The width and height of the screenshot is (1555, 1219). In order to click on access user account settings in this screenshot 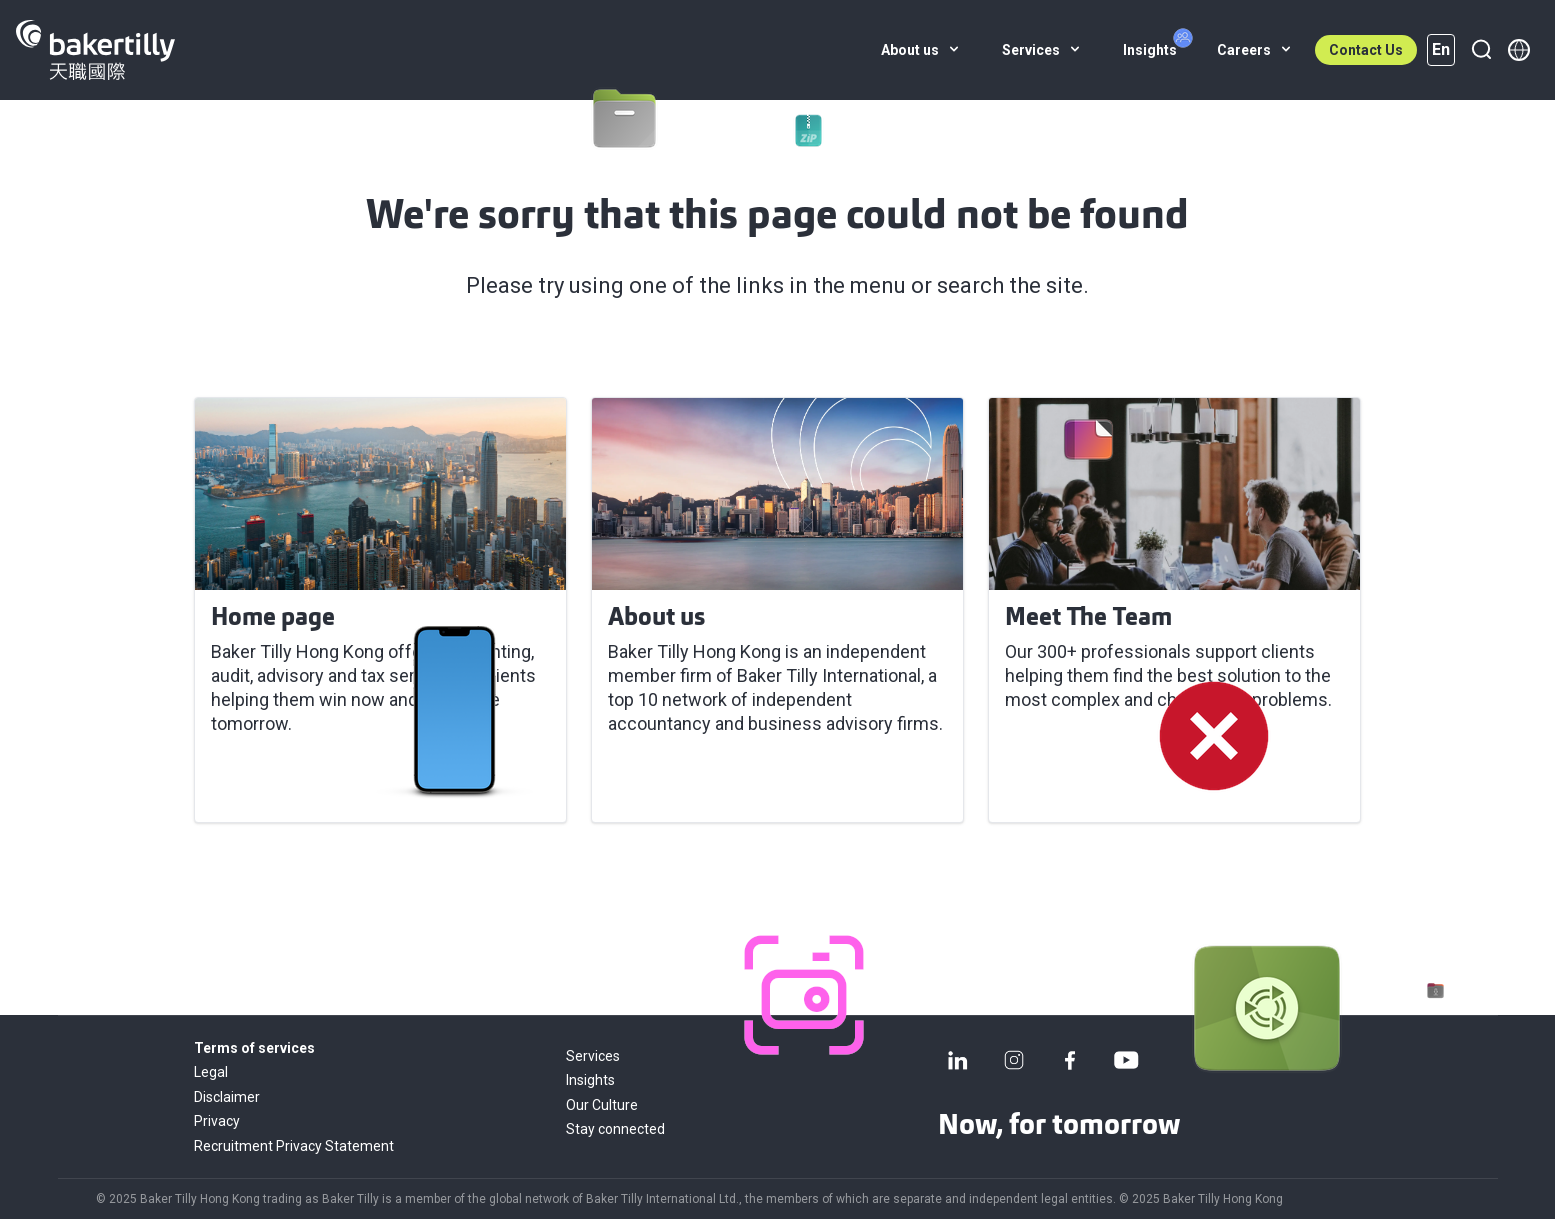, I will do `click(1183, 38)`.